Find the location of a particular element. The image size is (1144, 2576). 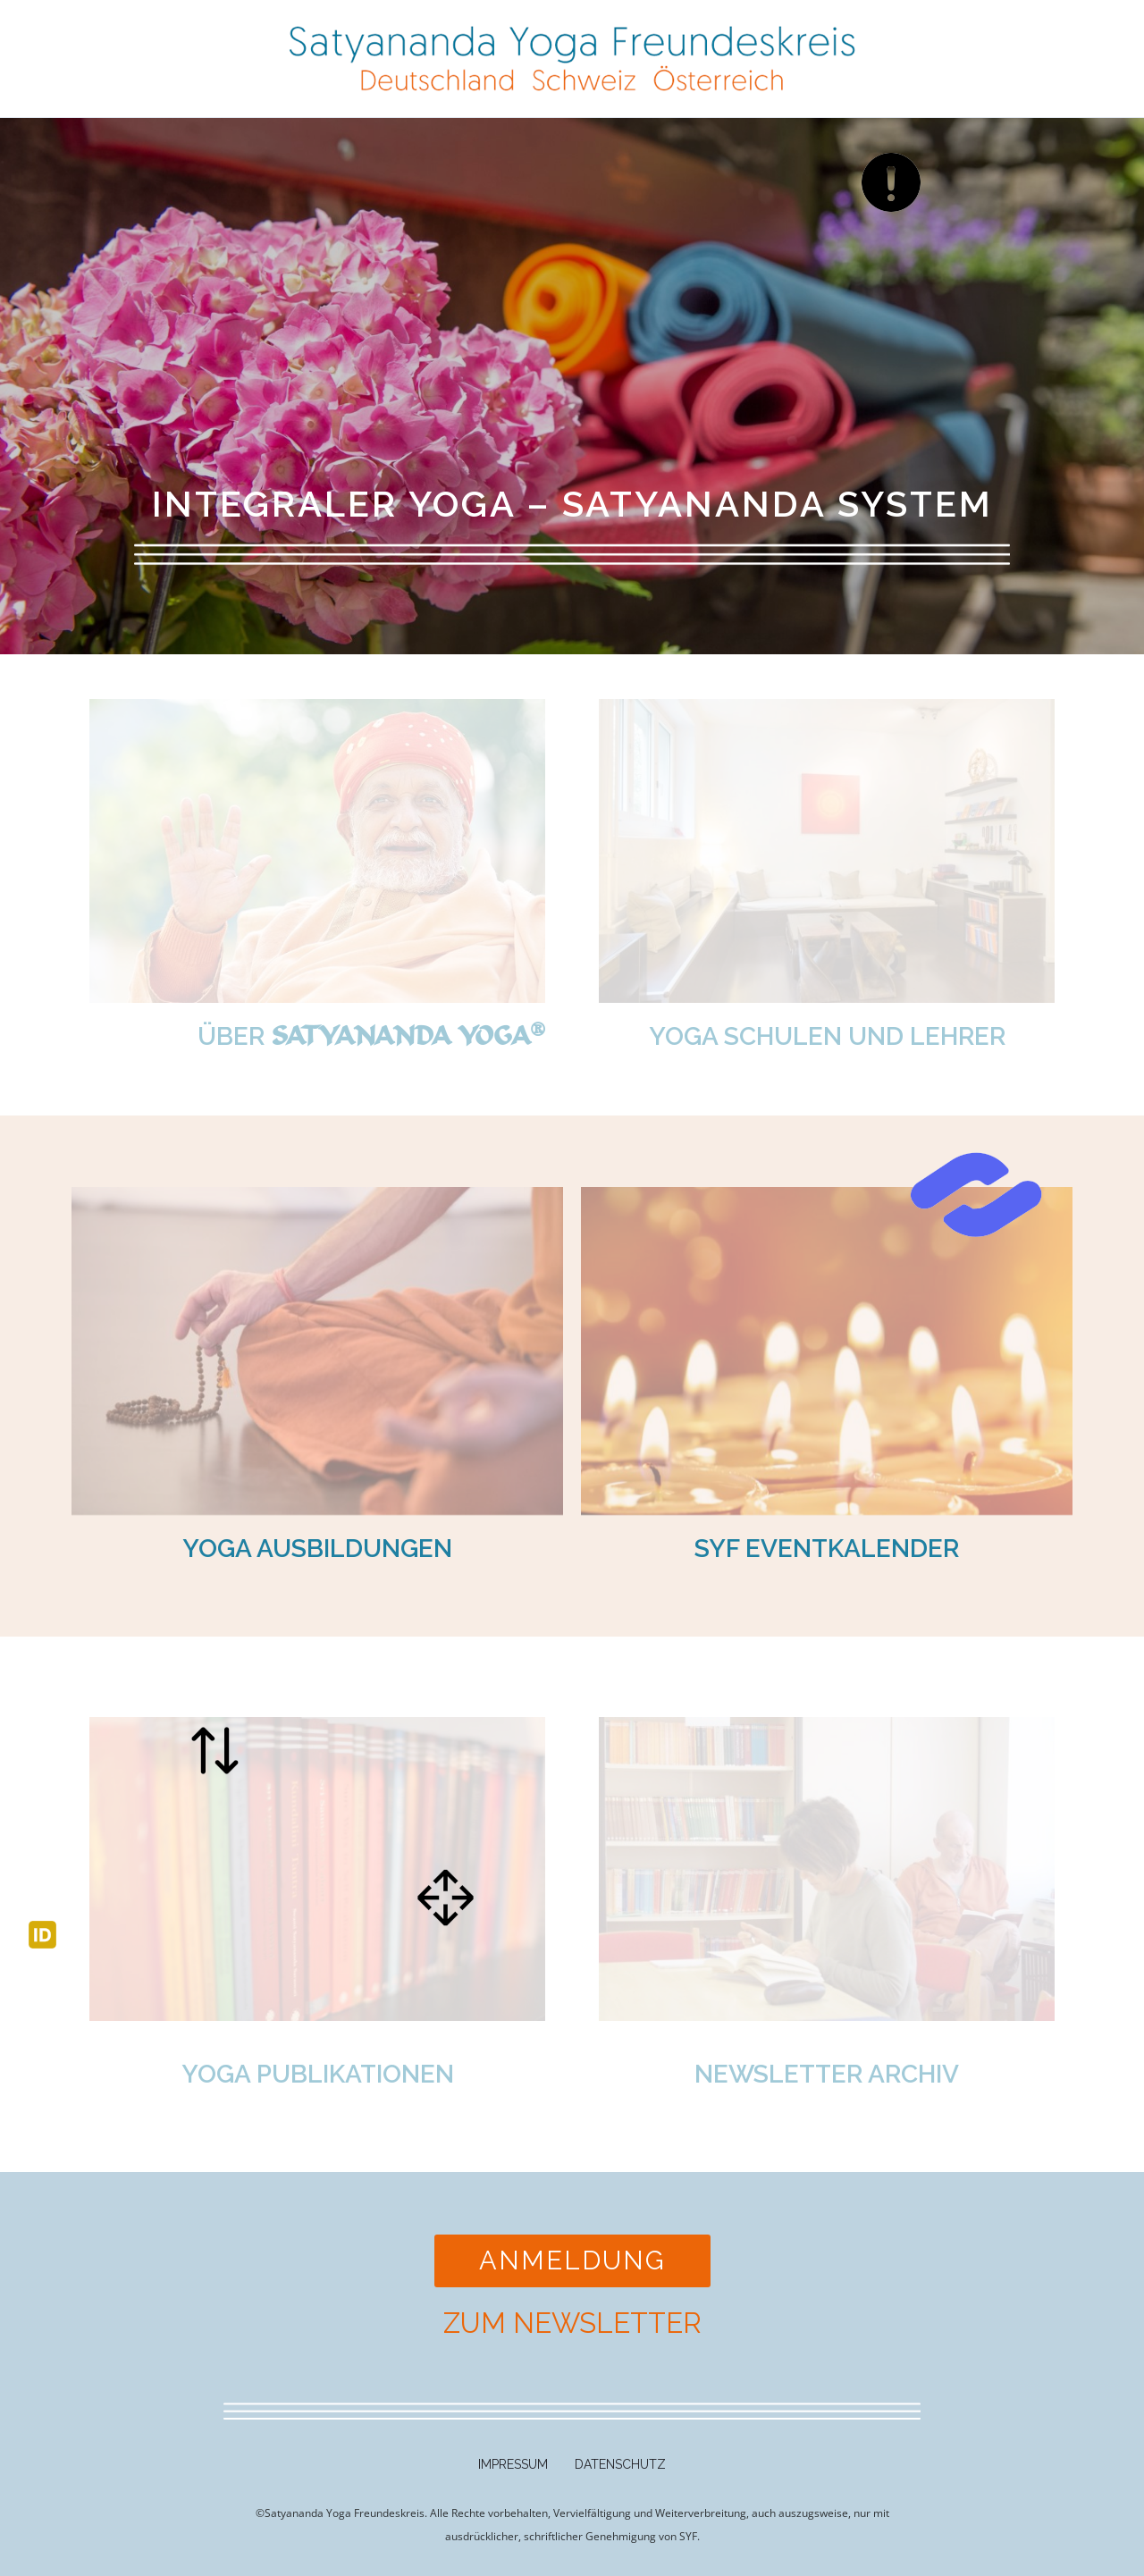

sort items in ascending or descending order is located at coordinates (214, 1750).